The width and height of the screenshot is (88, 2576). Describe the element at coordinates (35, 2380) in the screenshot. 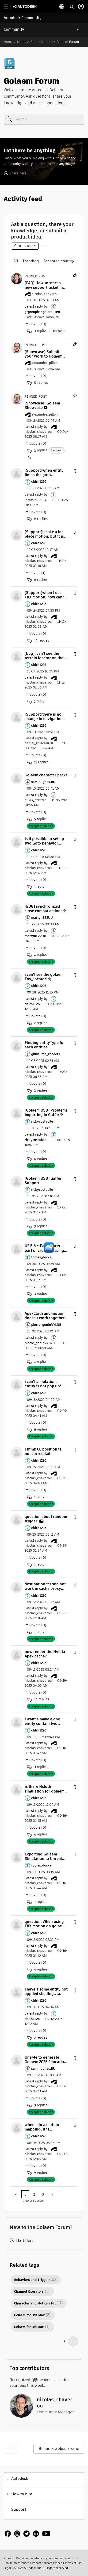

I see `access multimedia applications` at that location.